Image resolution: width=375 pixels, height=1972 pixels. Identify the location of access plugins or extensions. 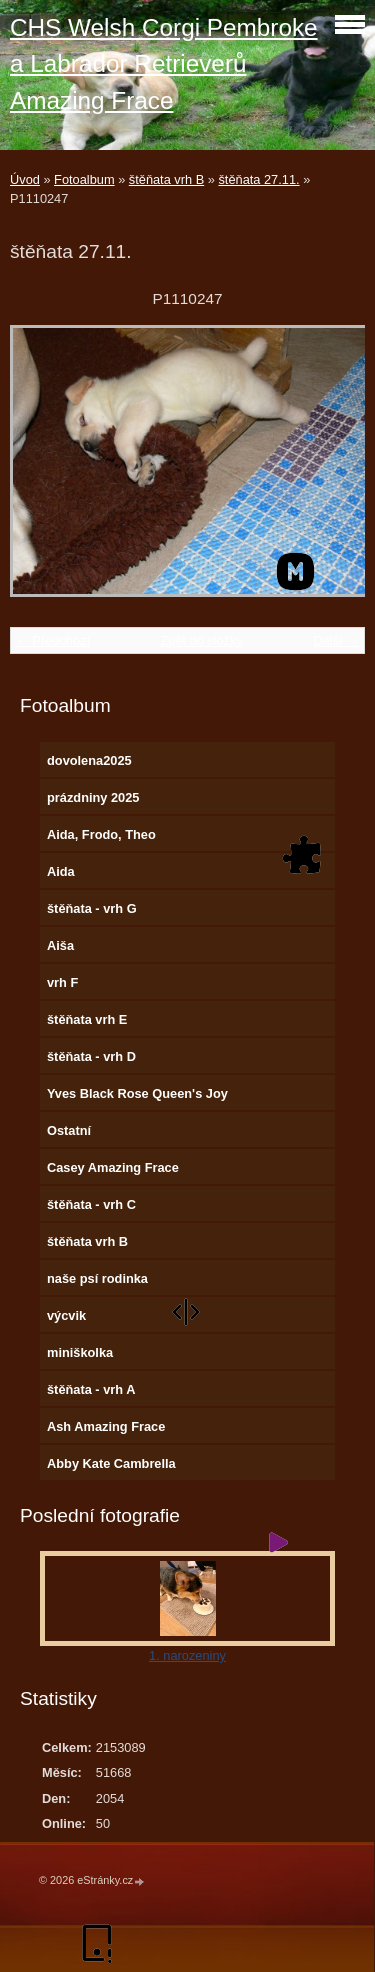
(302, 855).